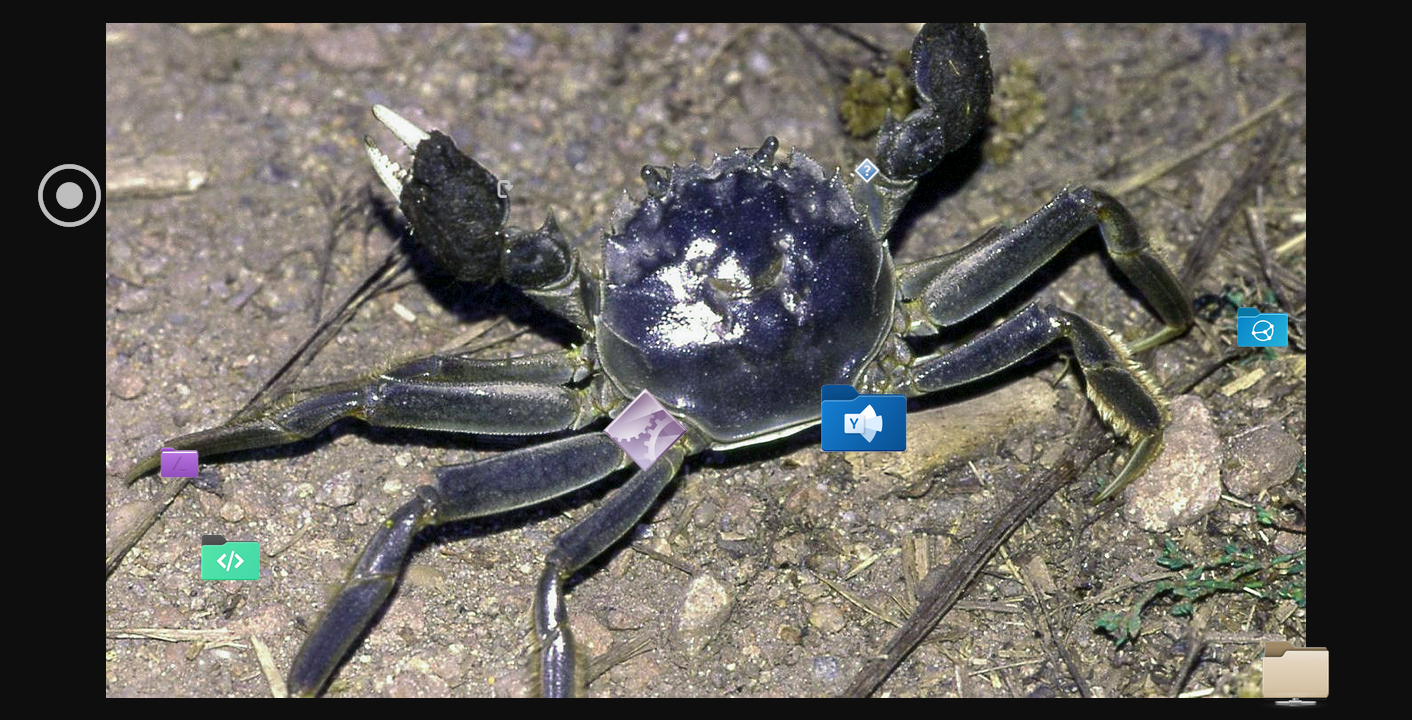 Image resolution: width=1412 pixels, height=720 pixels. What do you see at coordinates (1262, 328) in the screenshot?
I see `open syncthing sync folder` at bounding box center [1262, 328].